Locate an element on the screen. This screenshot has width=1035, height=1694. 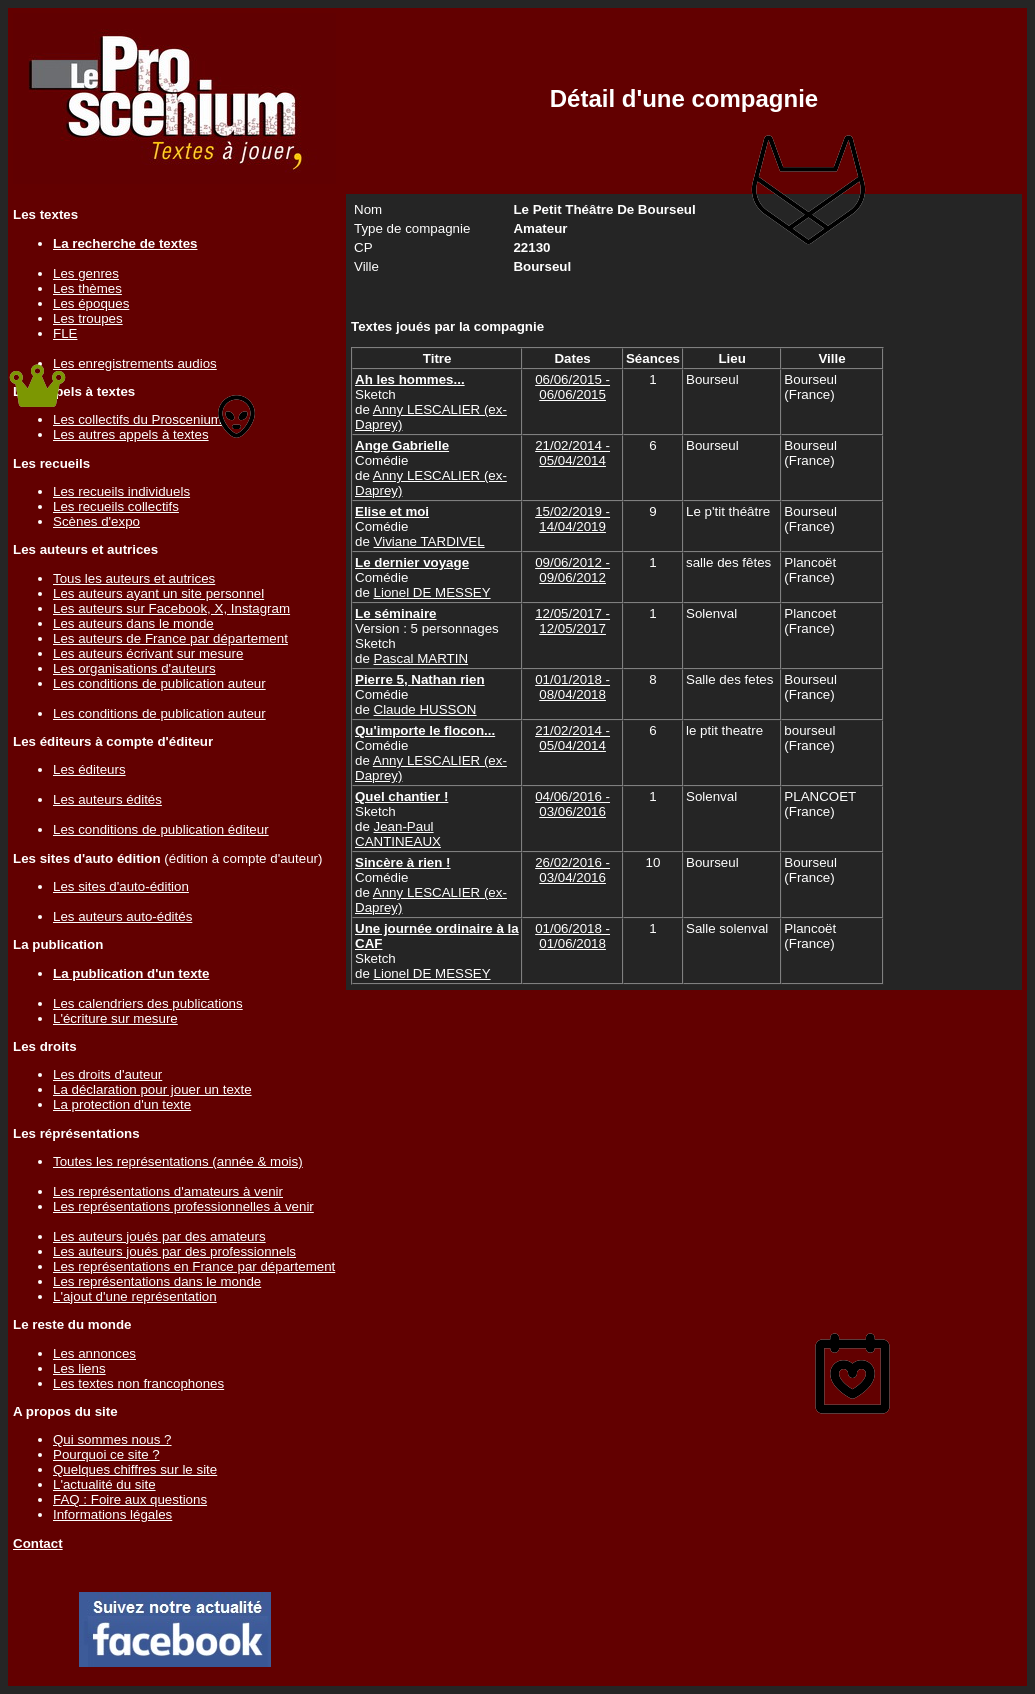
indicates premium or VIP membership status is located at coordinates (37, 388).